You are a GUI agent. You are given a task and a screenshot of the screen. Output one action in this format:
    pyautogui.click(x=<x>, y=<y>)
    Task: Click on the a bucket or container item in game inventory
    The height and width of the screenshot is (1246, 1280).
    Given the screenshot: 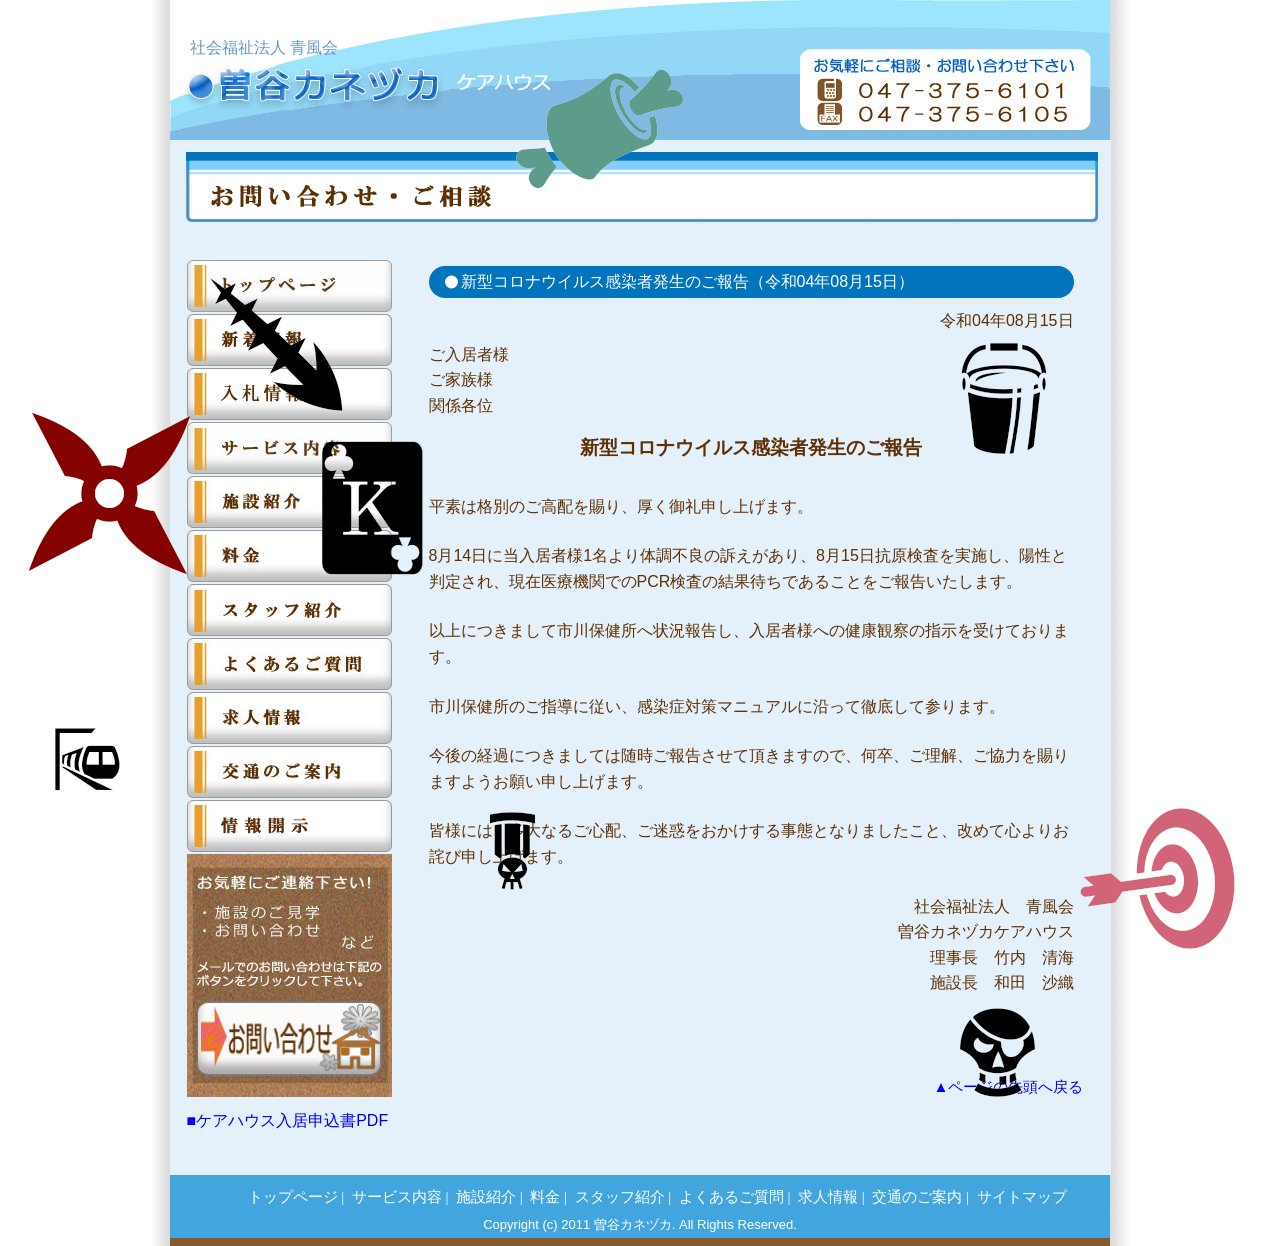 What is the action you would take?
    pyautogui.click(x=1004, y=395)
    